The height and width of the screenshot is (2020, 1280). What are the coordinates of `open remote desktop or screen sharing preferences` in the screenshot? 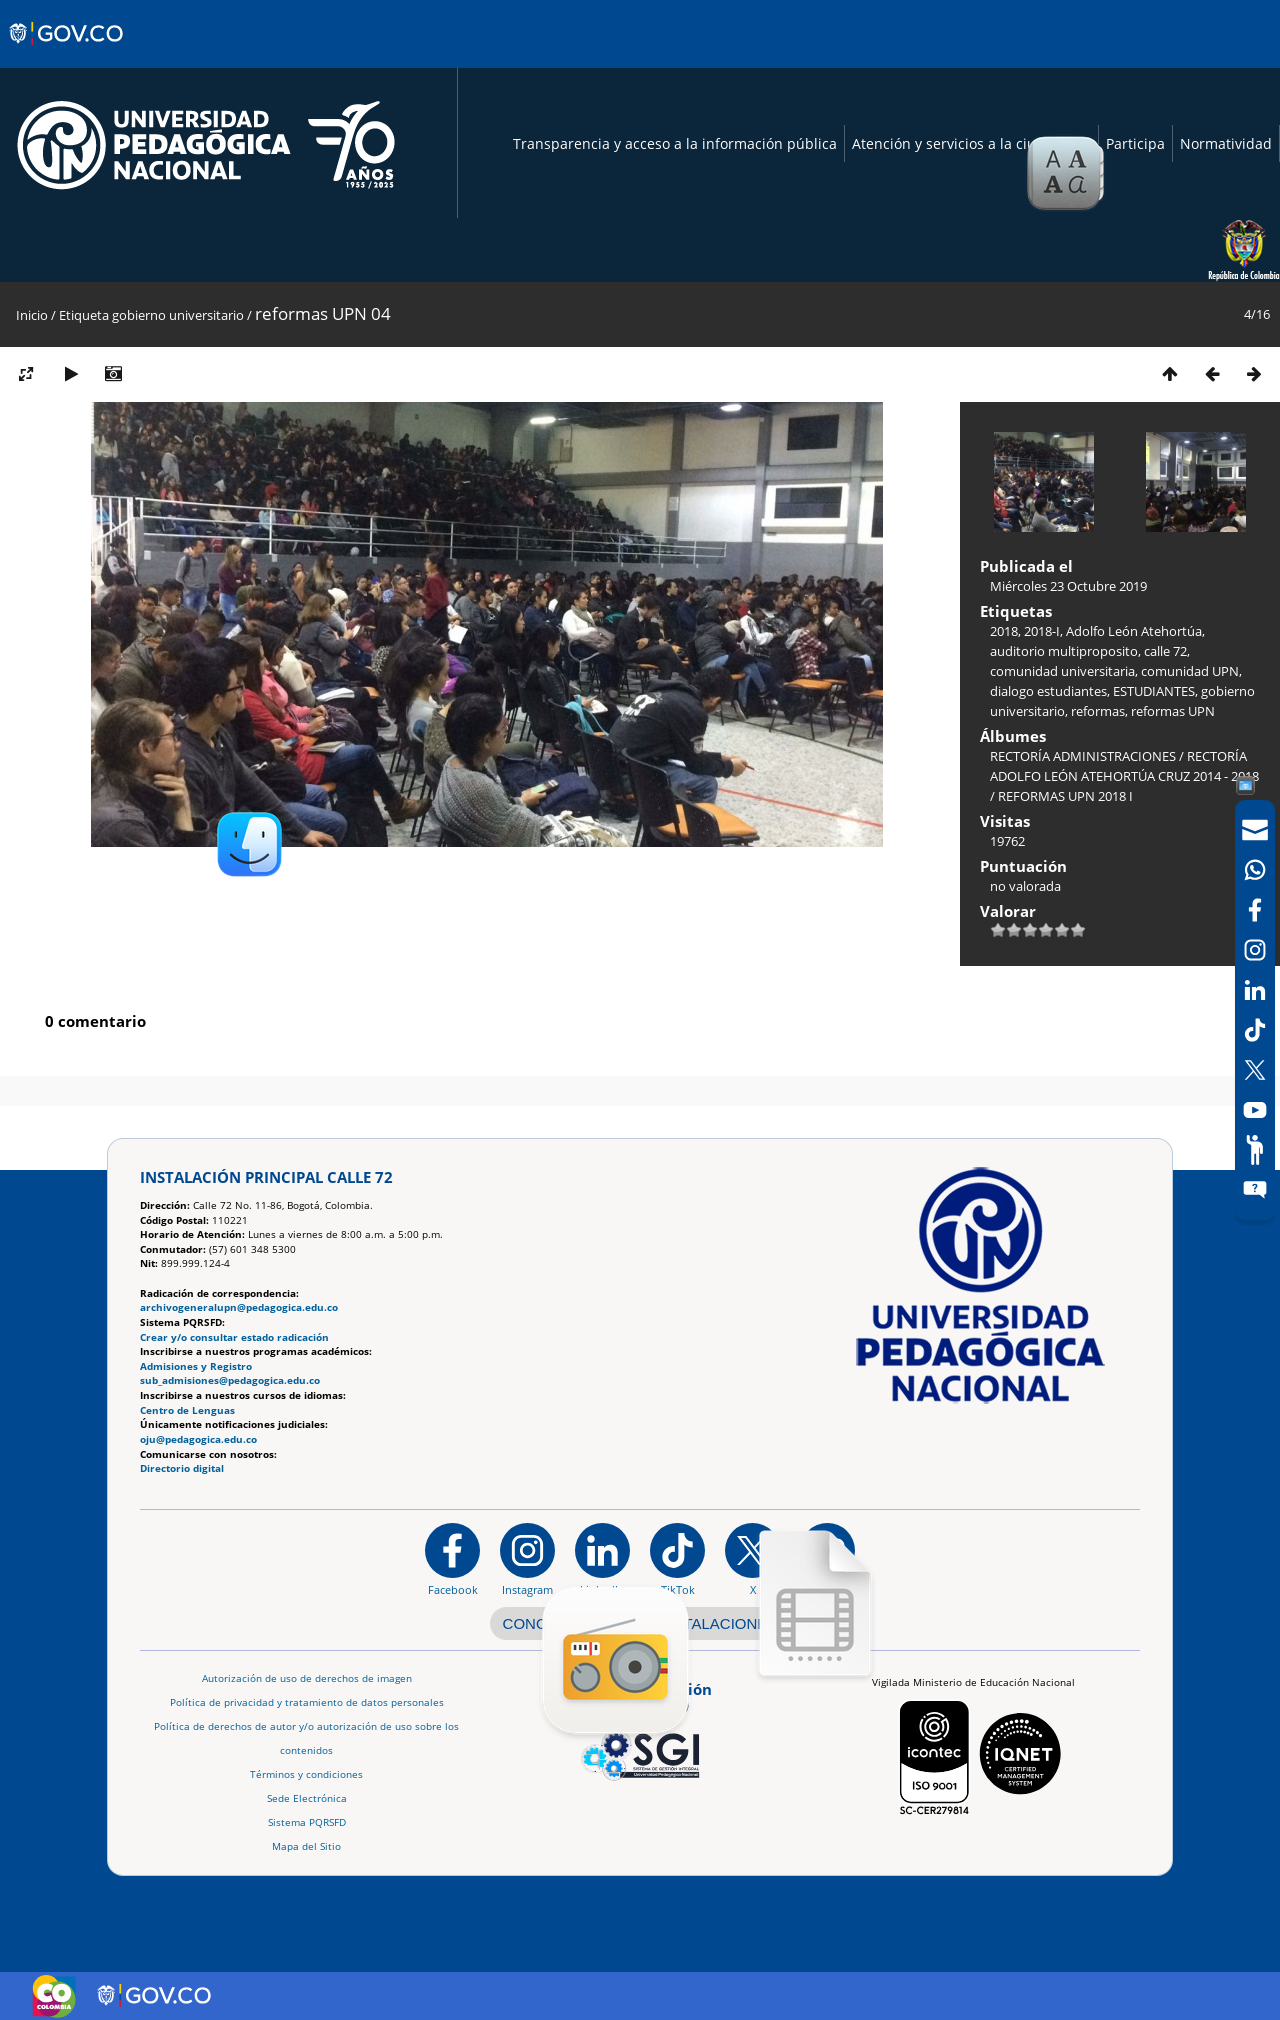 It's located at (1245, 785).